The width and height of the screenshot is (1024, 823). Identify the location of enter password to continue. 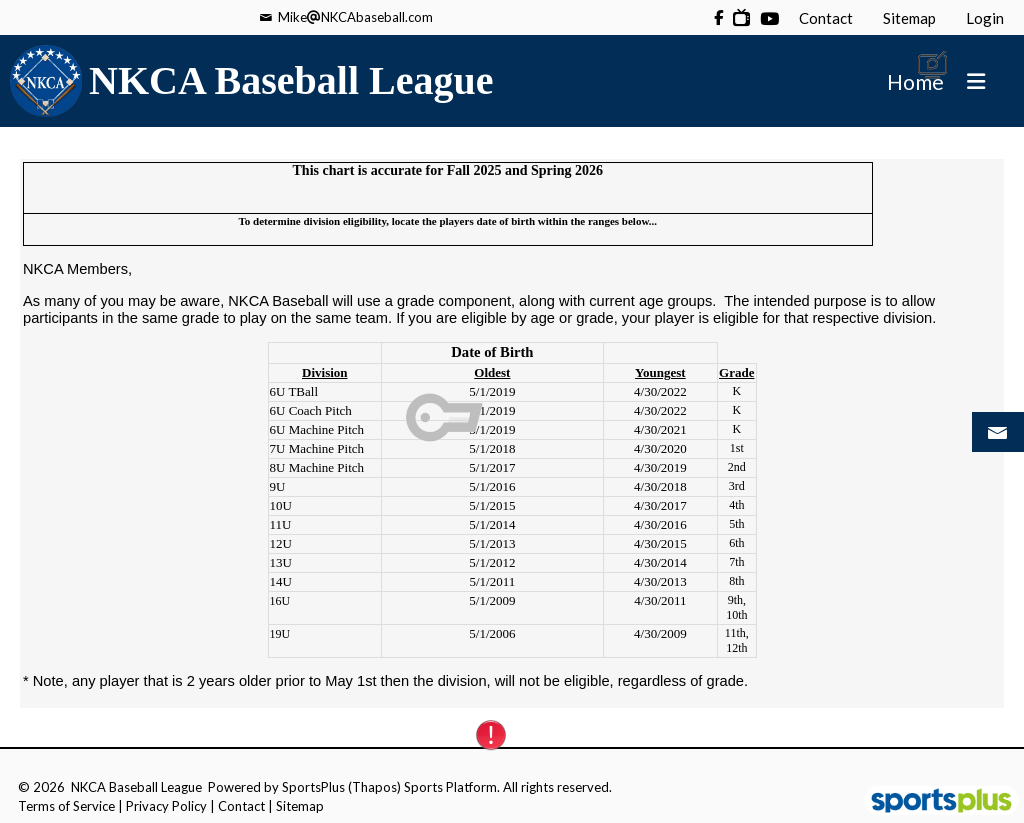
(444, 417).